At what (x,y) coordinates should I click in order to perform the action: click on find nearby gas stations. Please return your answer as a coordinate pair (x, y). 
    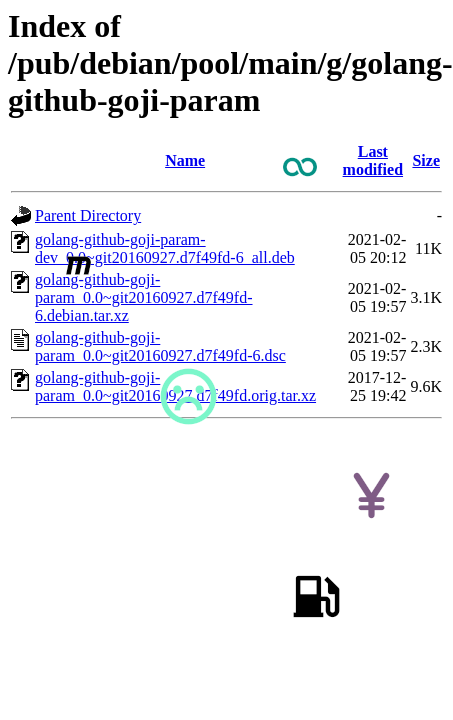
    Looking at the image, I should click on (316, 596).